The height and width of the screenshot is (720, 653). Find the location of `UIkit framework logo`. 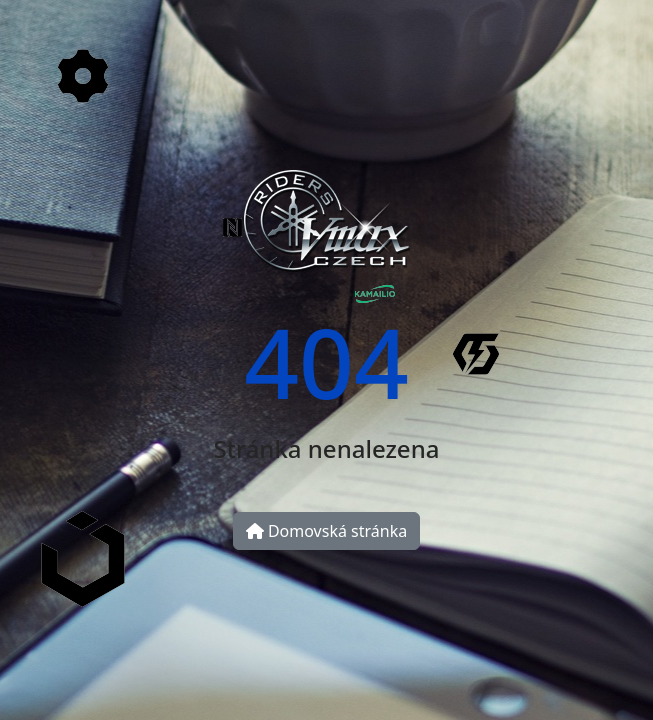

UIkit framework logo is located at coordinates (83, 559).